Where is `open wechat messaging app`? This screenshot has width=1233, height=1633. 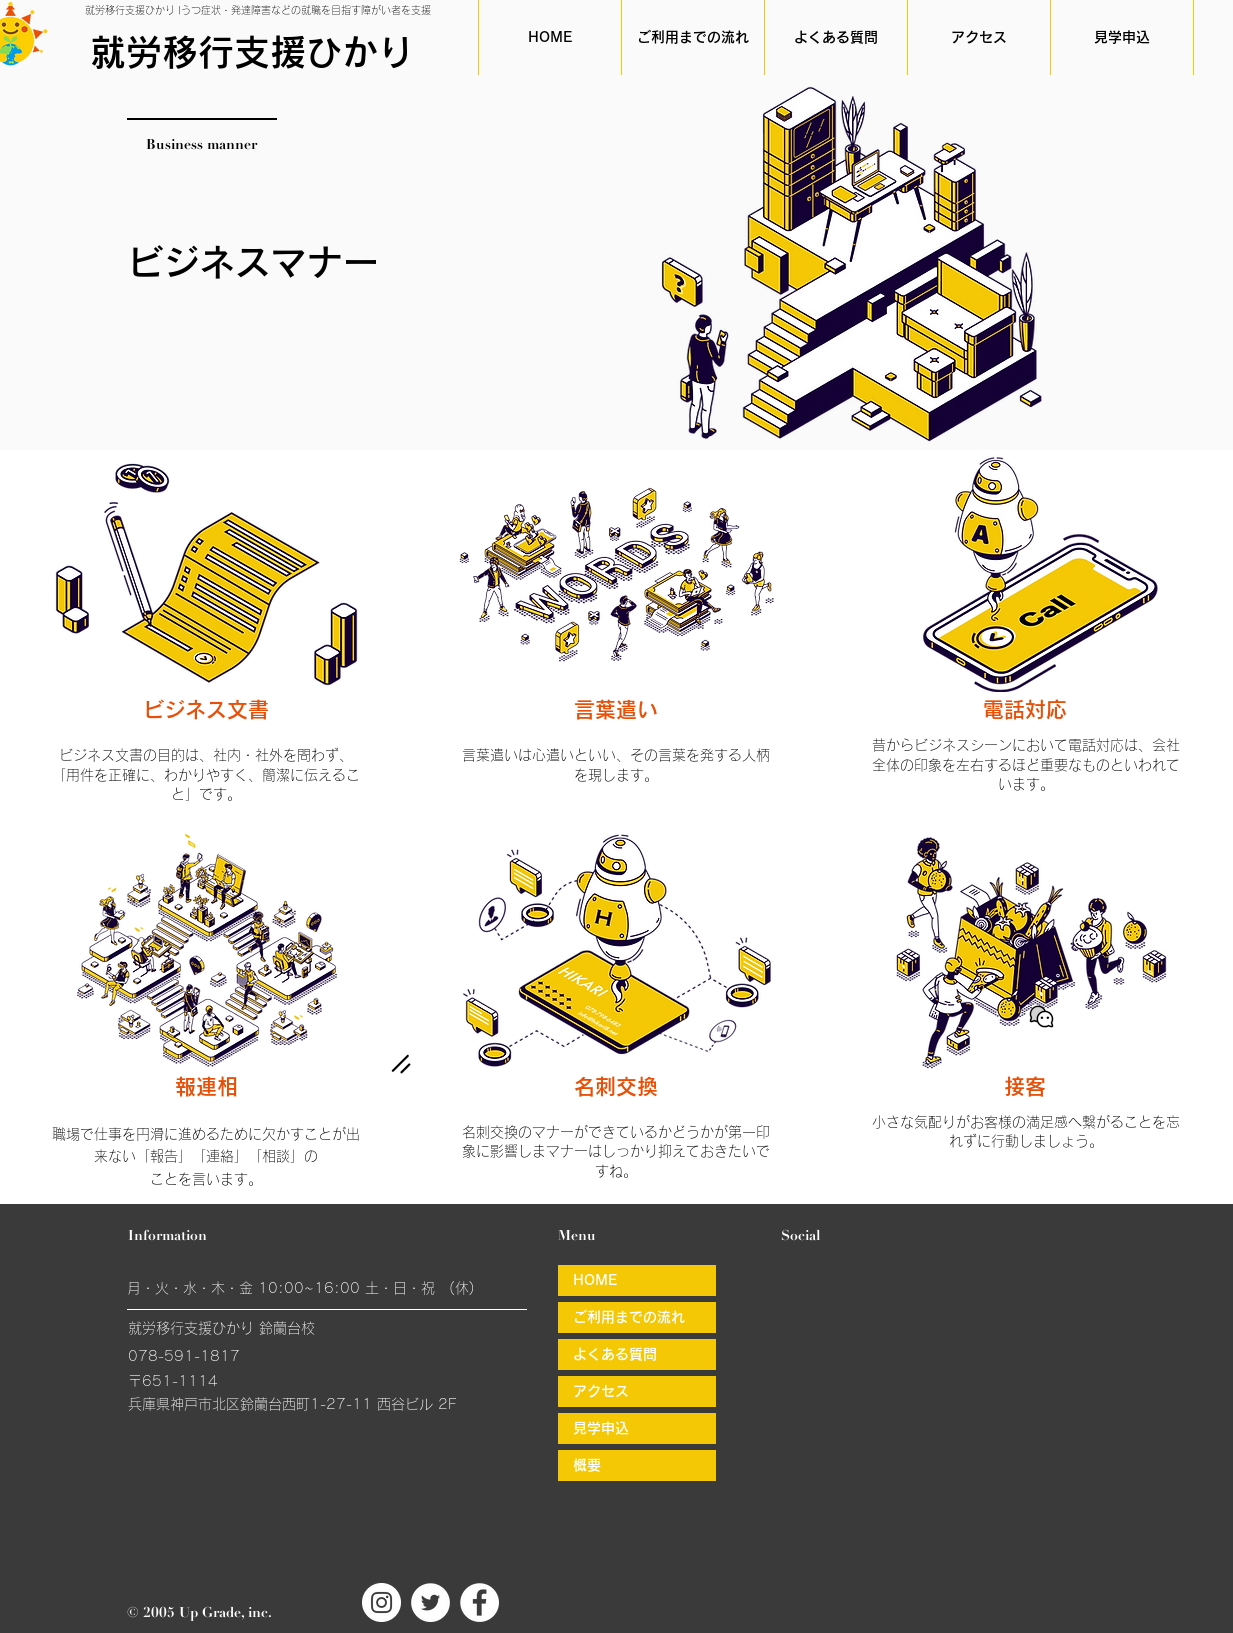 open wechat messaging app is located at coordinates (1041, 1016).